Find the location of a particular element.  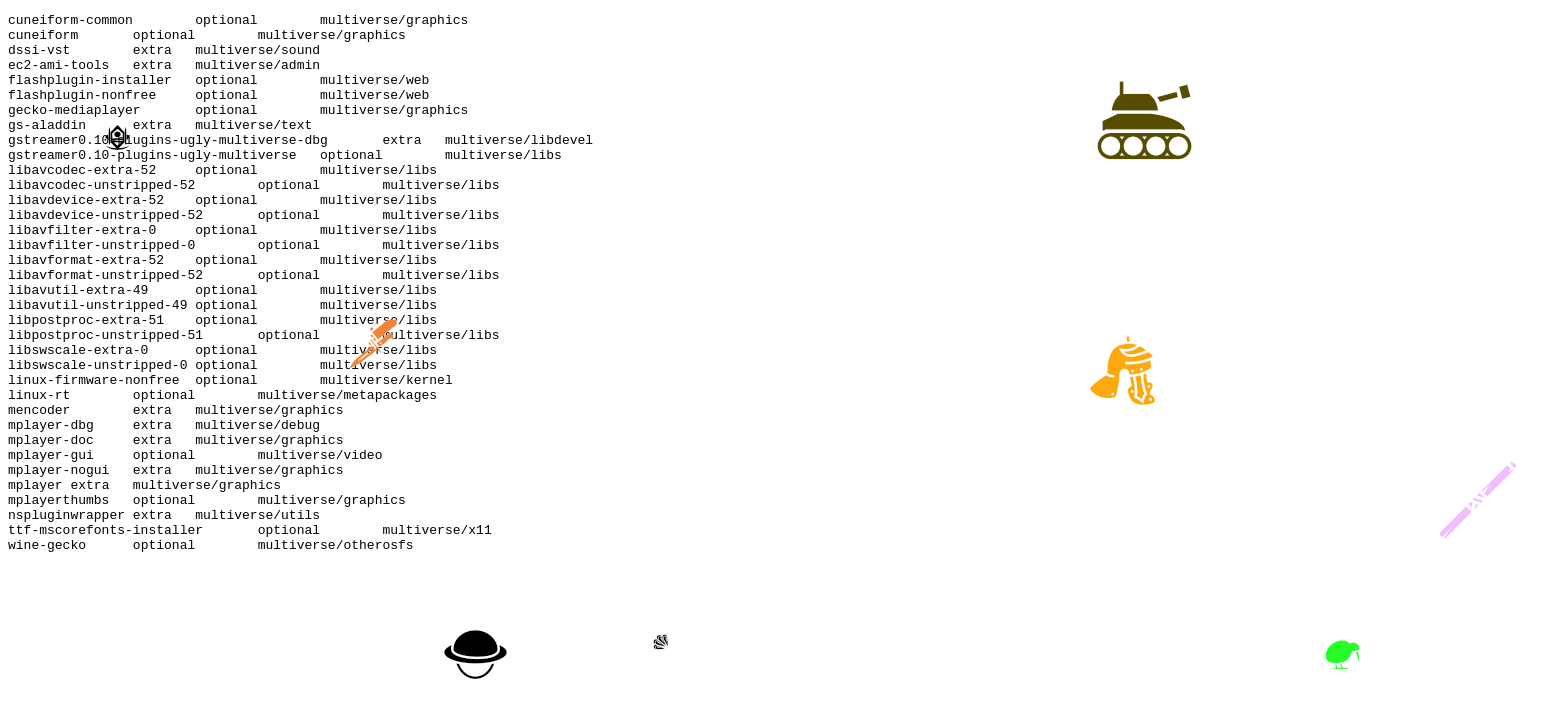

select military or soldier class is located at coordinates (475, 655).